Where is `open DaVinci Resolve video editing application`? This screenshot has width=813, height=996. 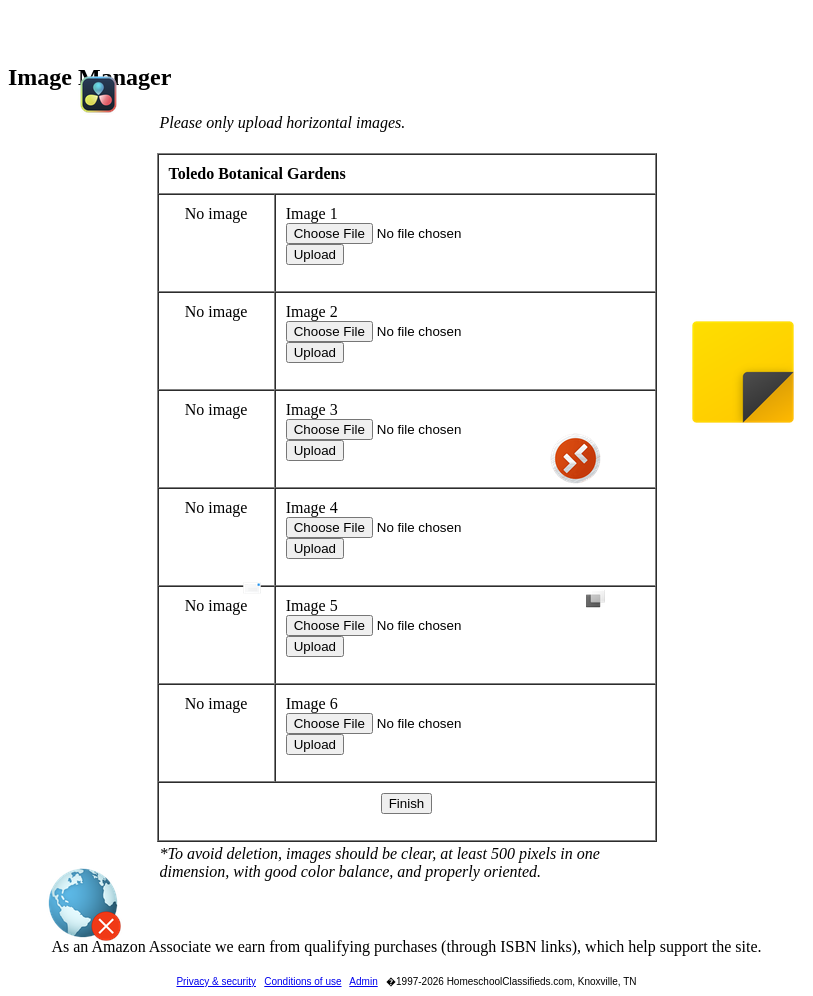
open DaVinci Resolve video editing application is located at coordinates (98, 94).